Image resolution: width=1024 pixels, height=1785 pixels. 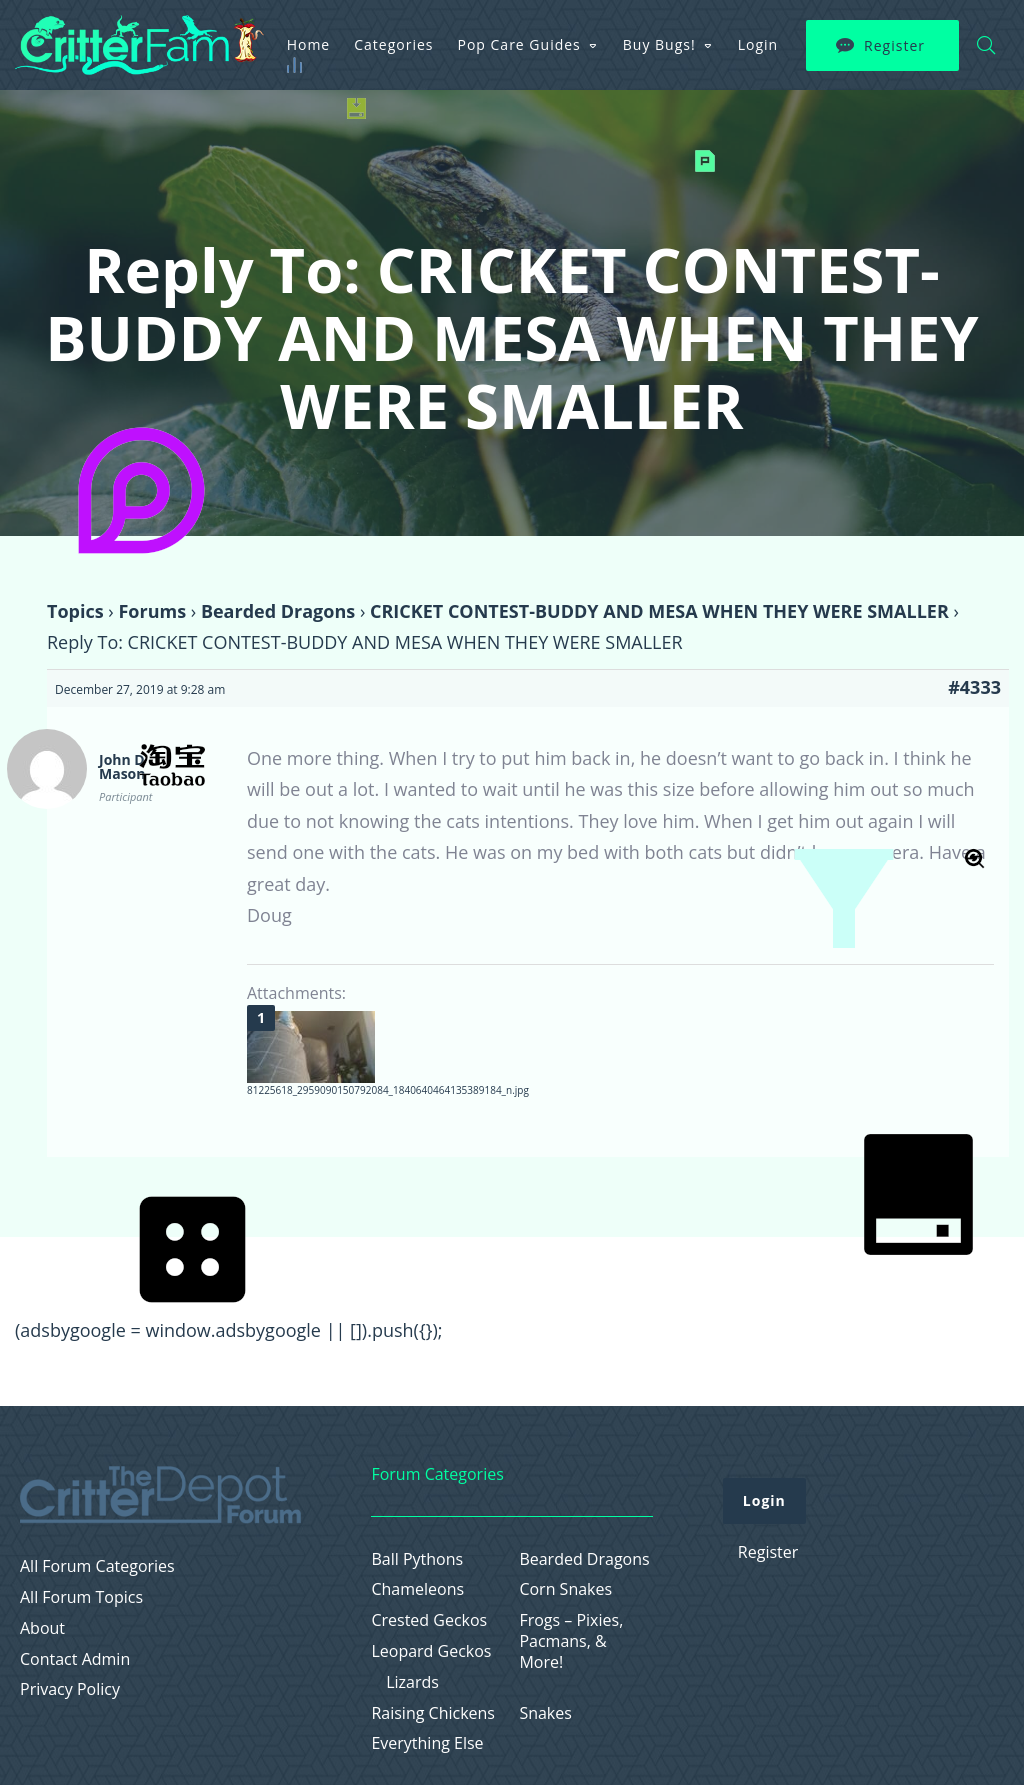 I want to click on open the Taobao shopping app, so click(x=172, y=765).